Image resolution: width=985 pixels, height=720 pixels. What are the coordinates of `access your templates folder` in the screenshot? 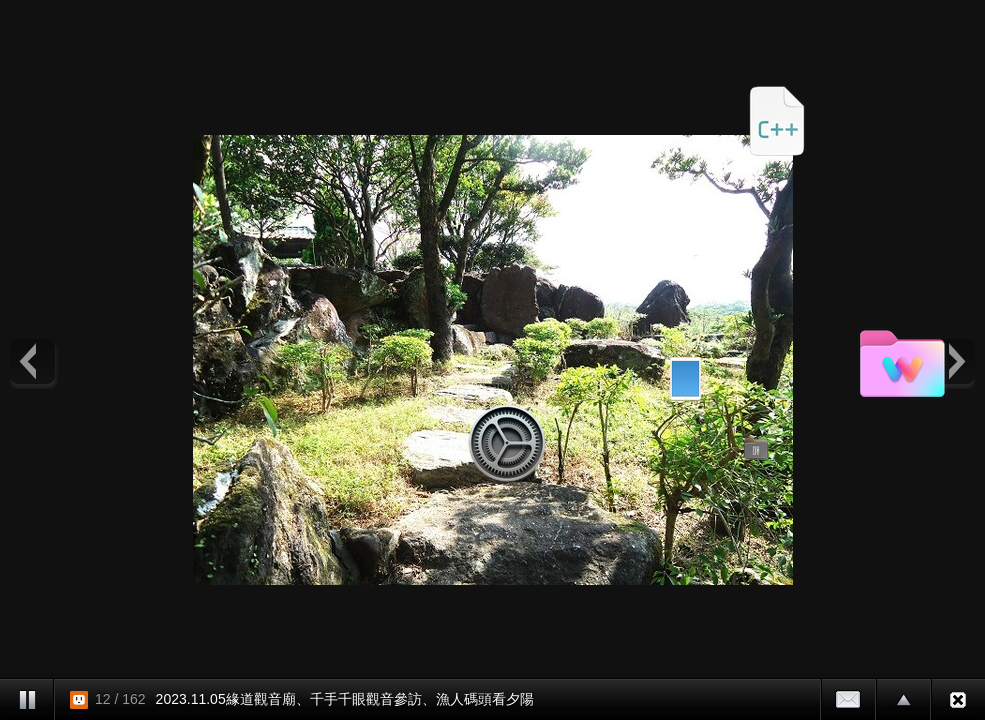 It's located at (756, 448).